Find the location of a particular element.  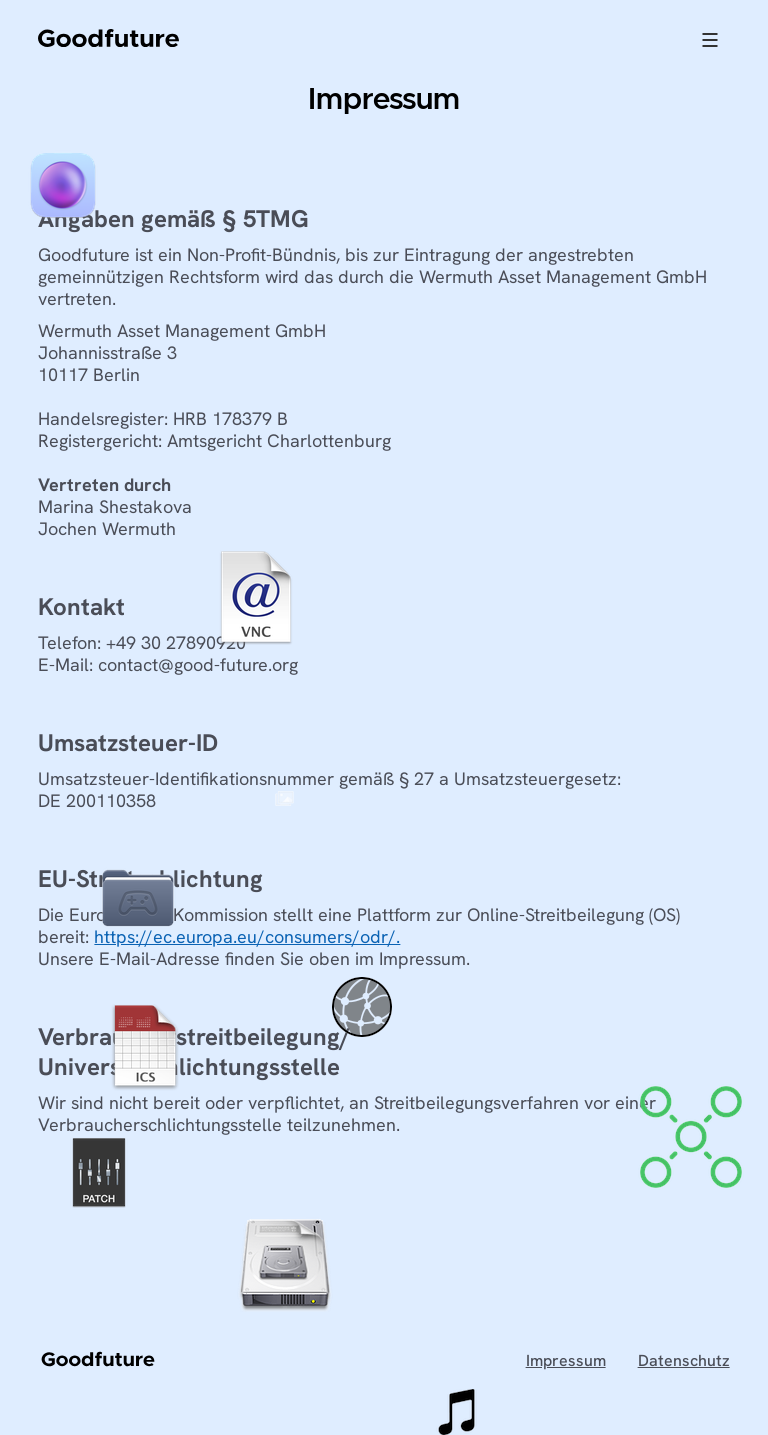

open a VNC remote connection shortcut is located at coordinates (256, 599).